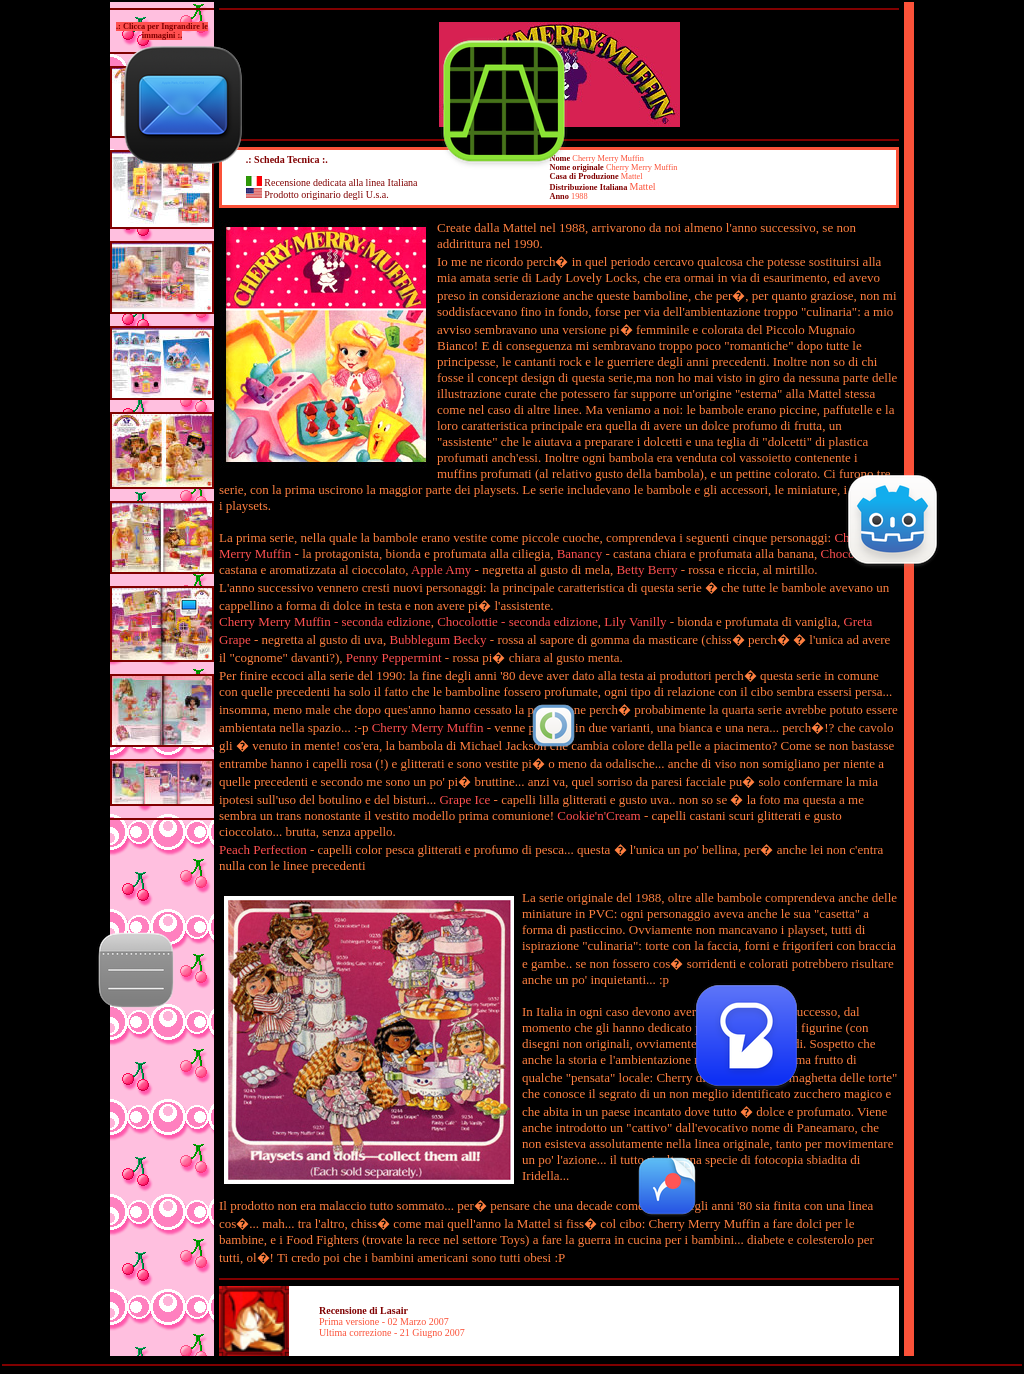 The height and width of the screenshot is (1374, 1024). I want to click on open the mail app, so click(183, 105).